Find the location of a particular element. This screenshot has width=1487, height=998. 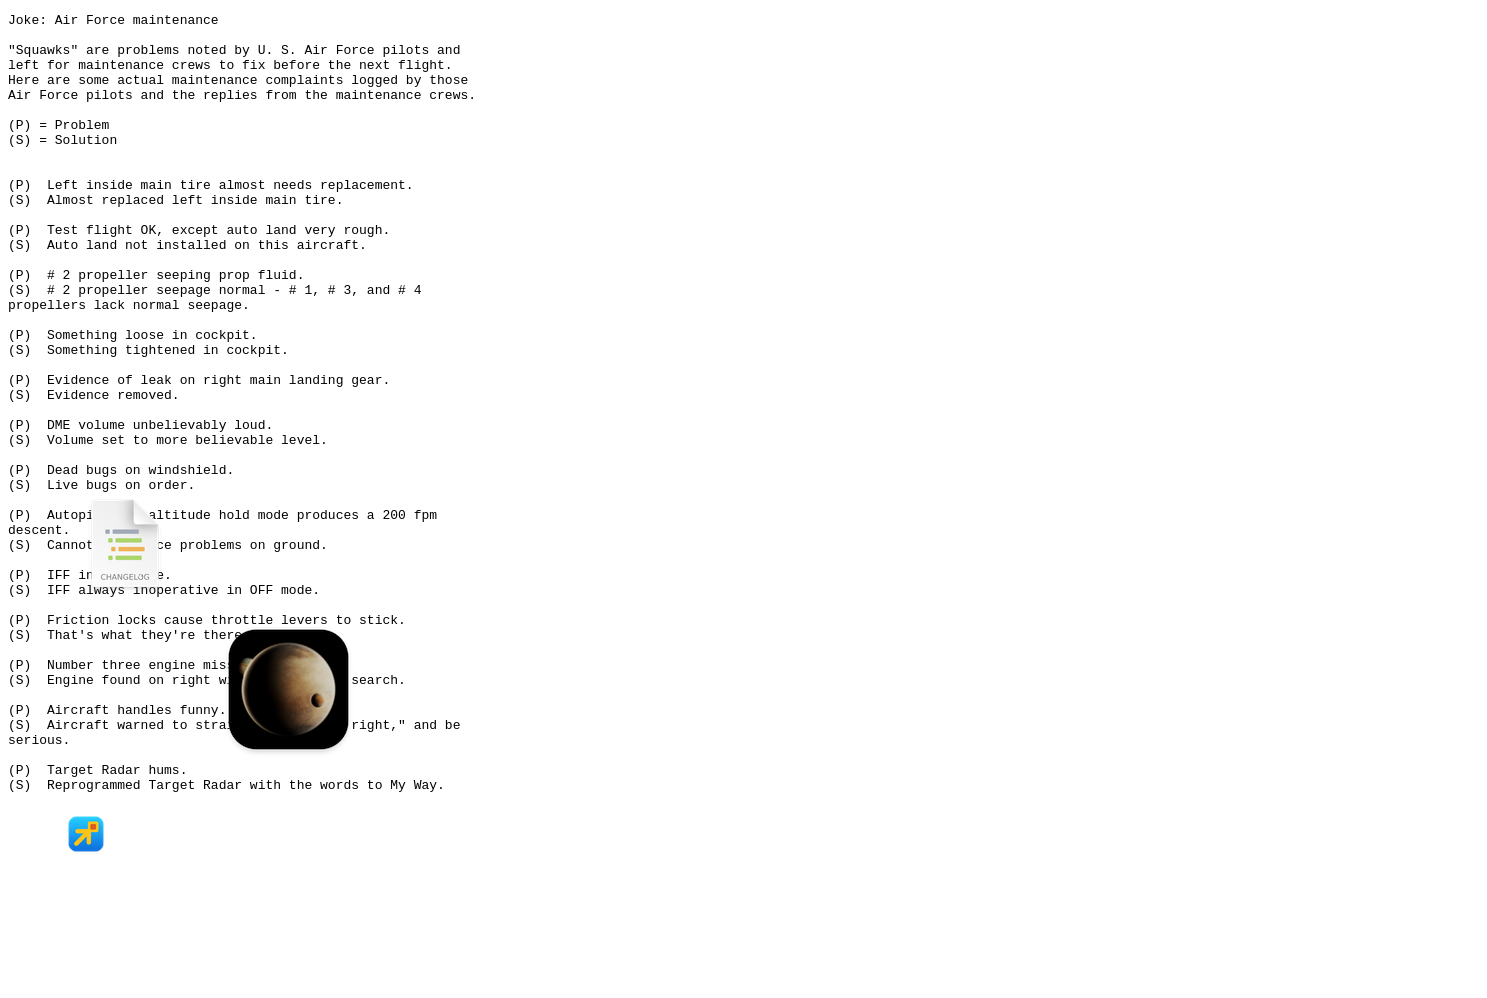

launch OpenRA Dune 2000 game is located at coordinates (288, 689).